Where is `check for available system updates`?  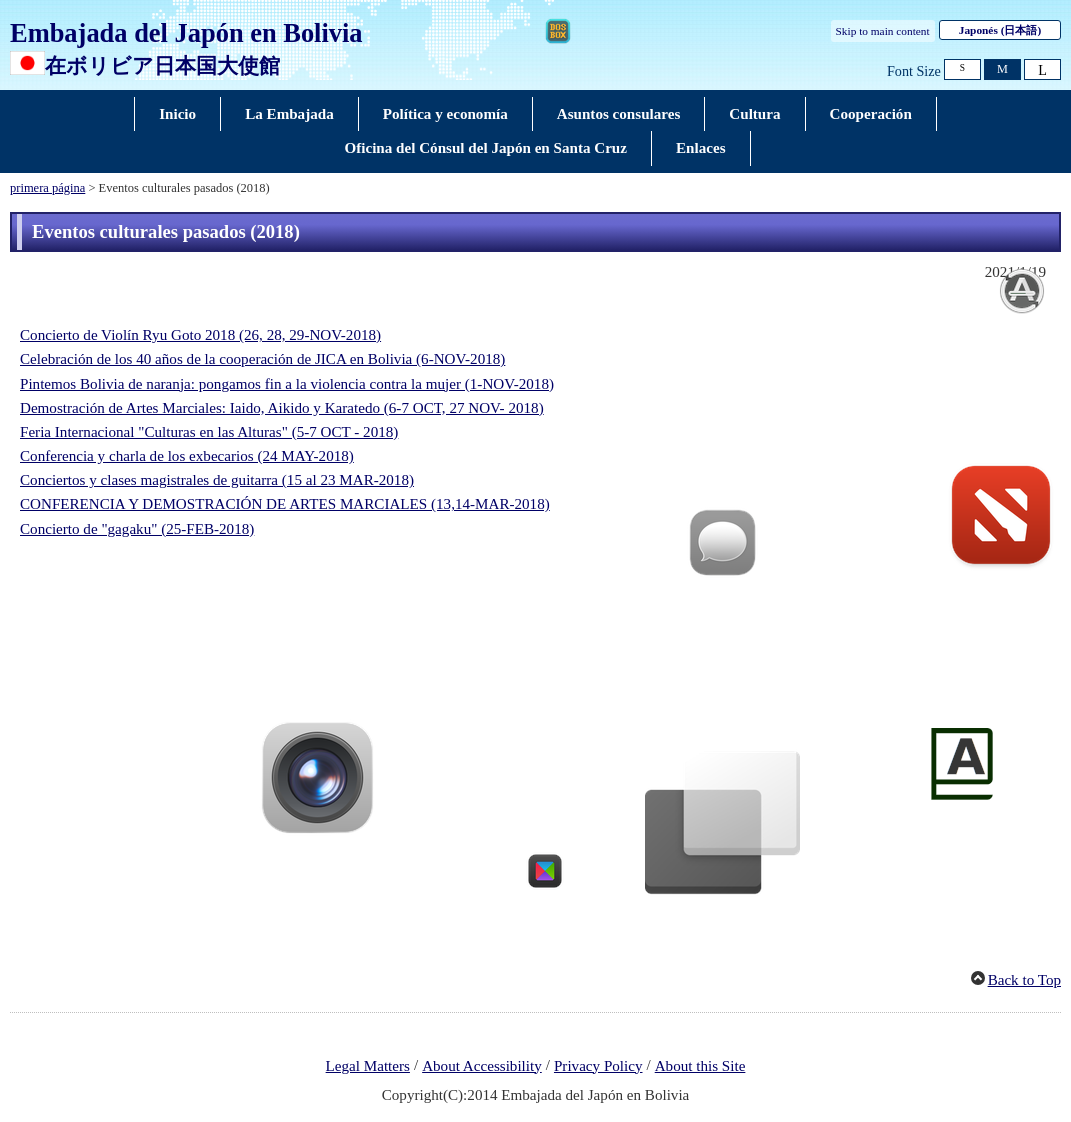 check for available system updates is located at coordinates (1022, 291).